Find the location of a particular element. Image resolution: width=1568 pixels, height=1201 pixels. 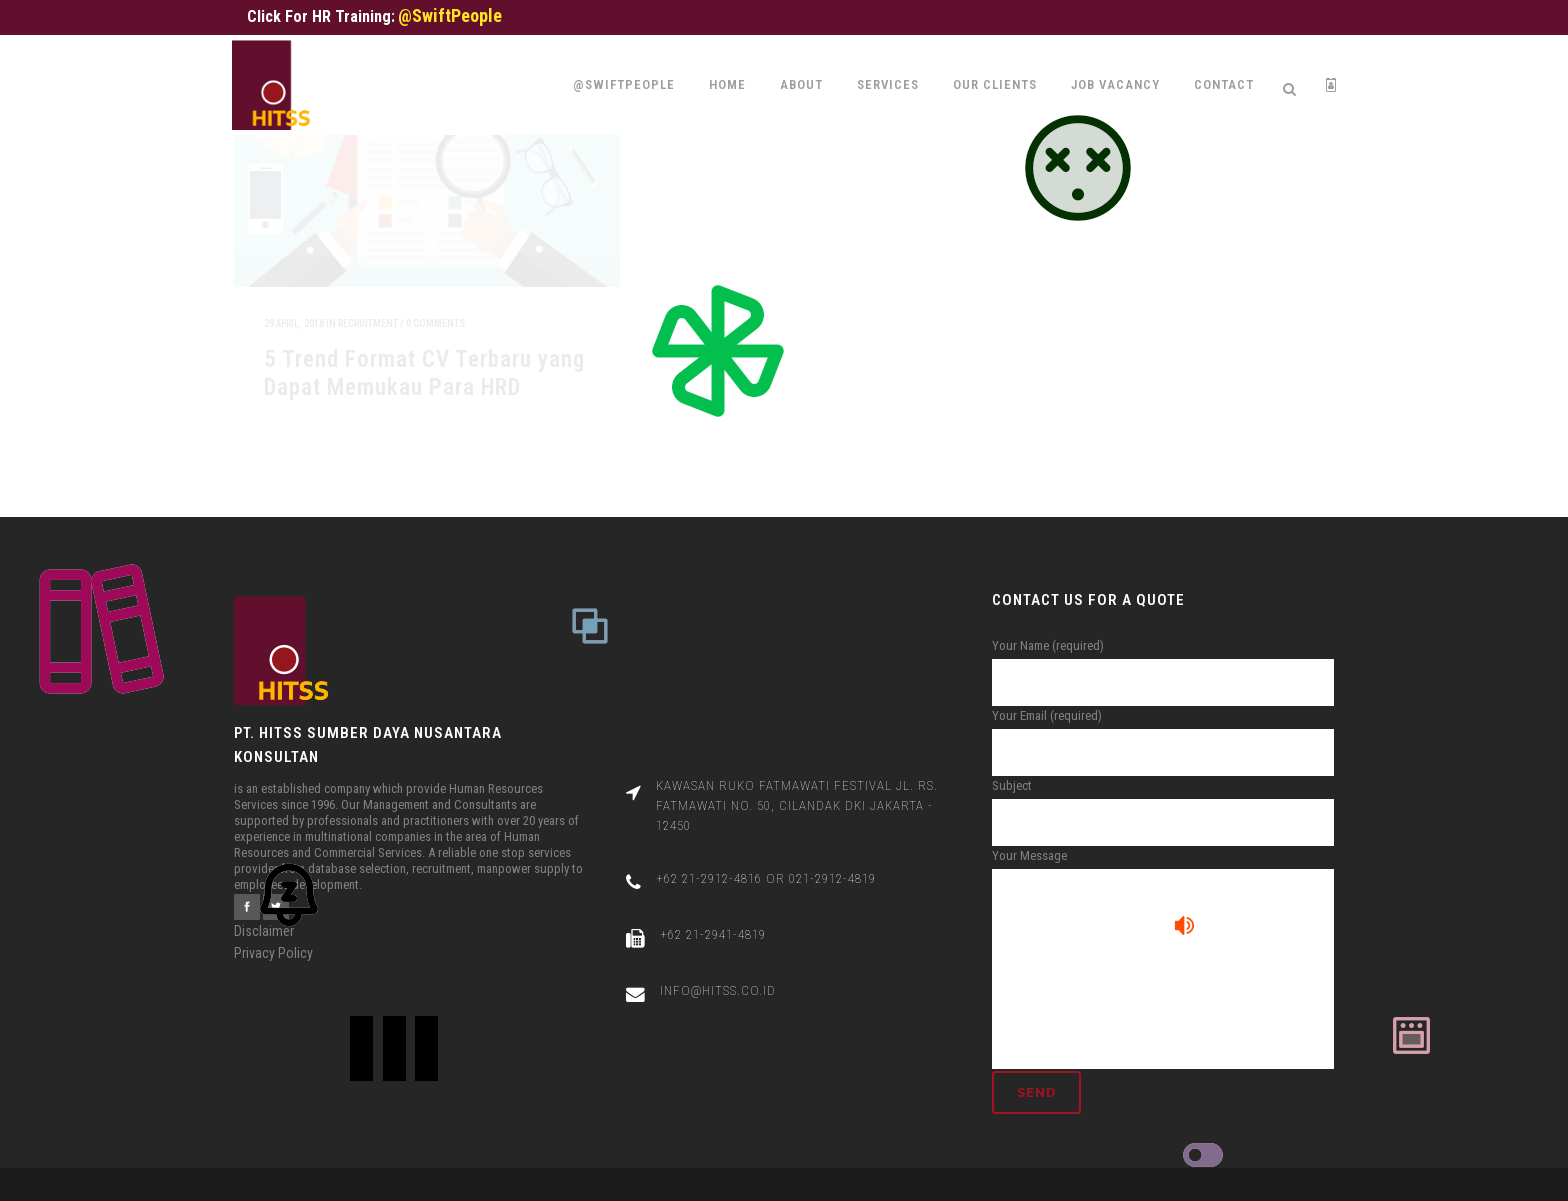

access your library or book collection is located at coordinates (96, 631).